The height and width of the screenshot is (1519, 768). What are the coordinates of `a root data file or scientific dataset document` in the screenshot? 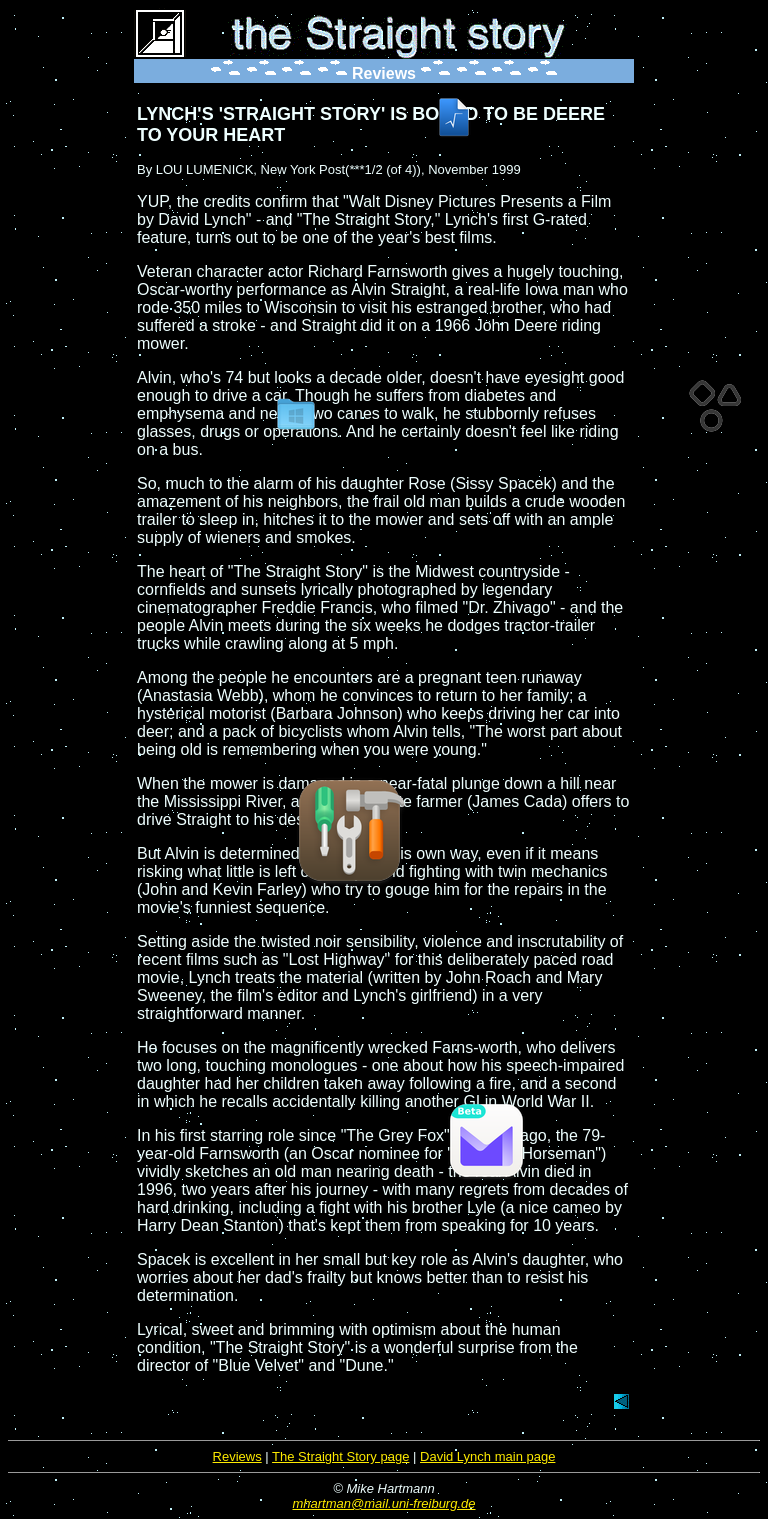 It's located at (454, 118).